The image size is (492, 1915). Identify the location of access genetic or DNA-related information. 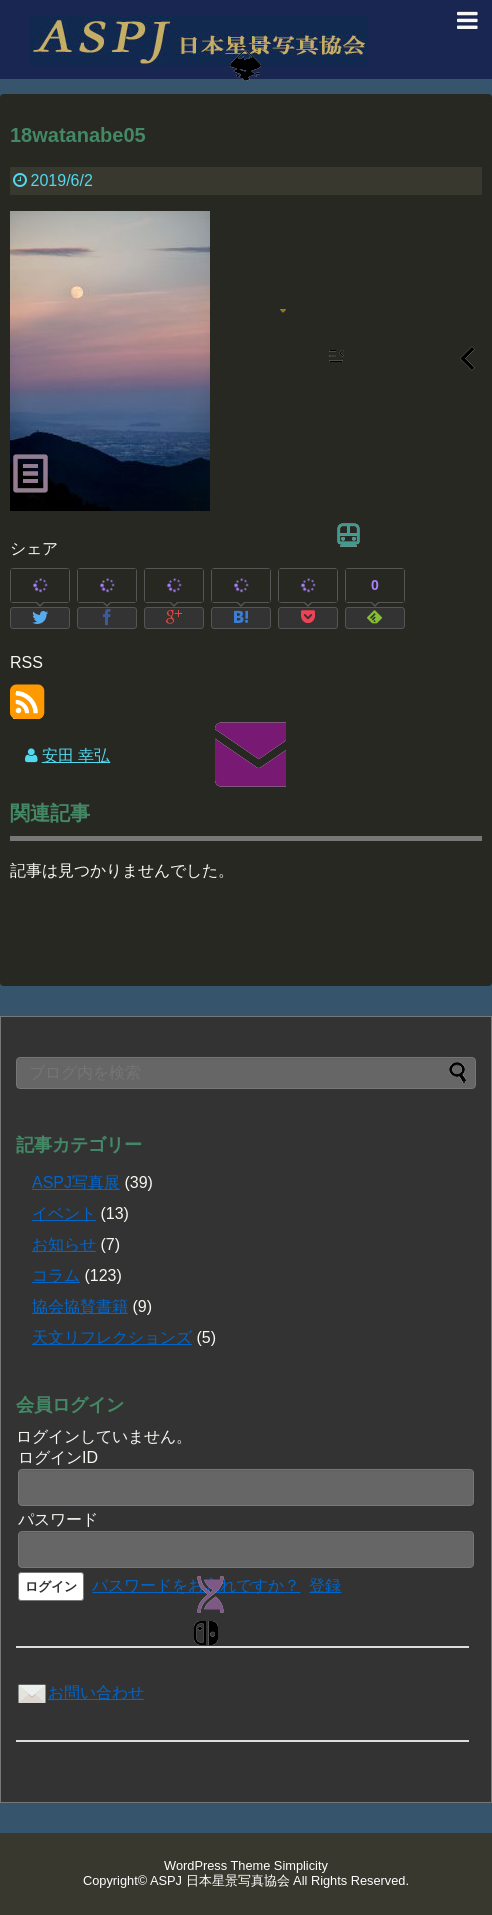
(210, 1594).